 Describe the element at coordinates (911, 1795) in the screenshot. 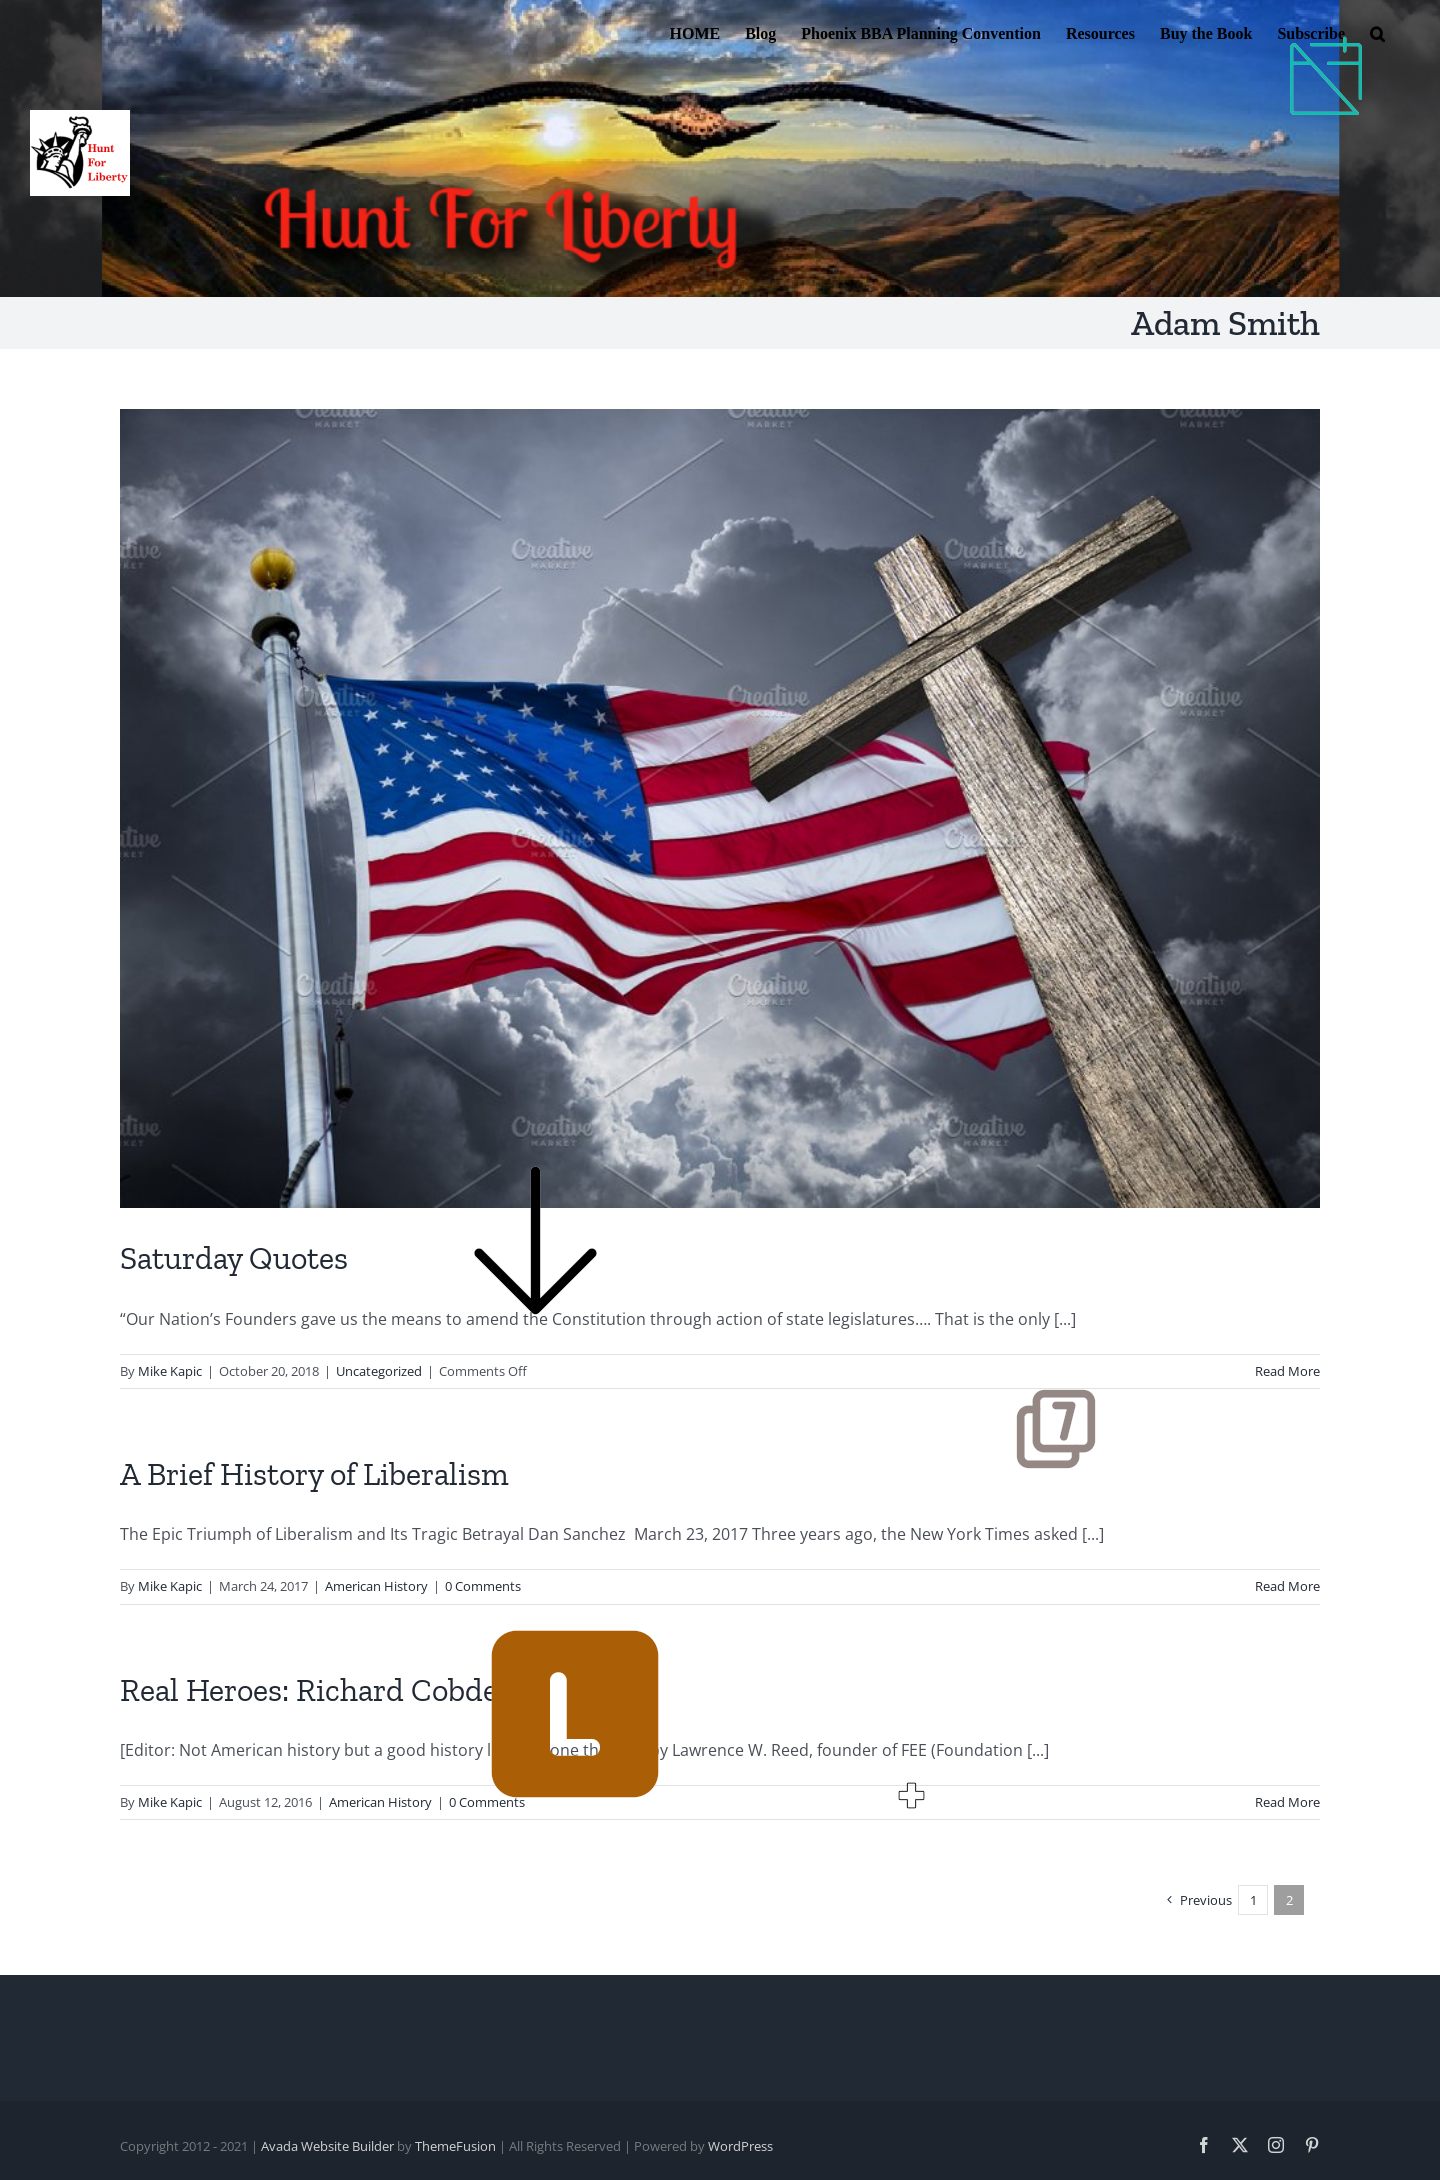

I see `access first aid or medical help information` at that location.